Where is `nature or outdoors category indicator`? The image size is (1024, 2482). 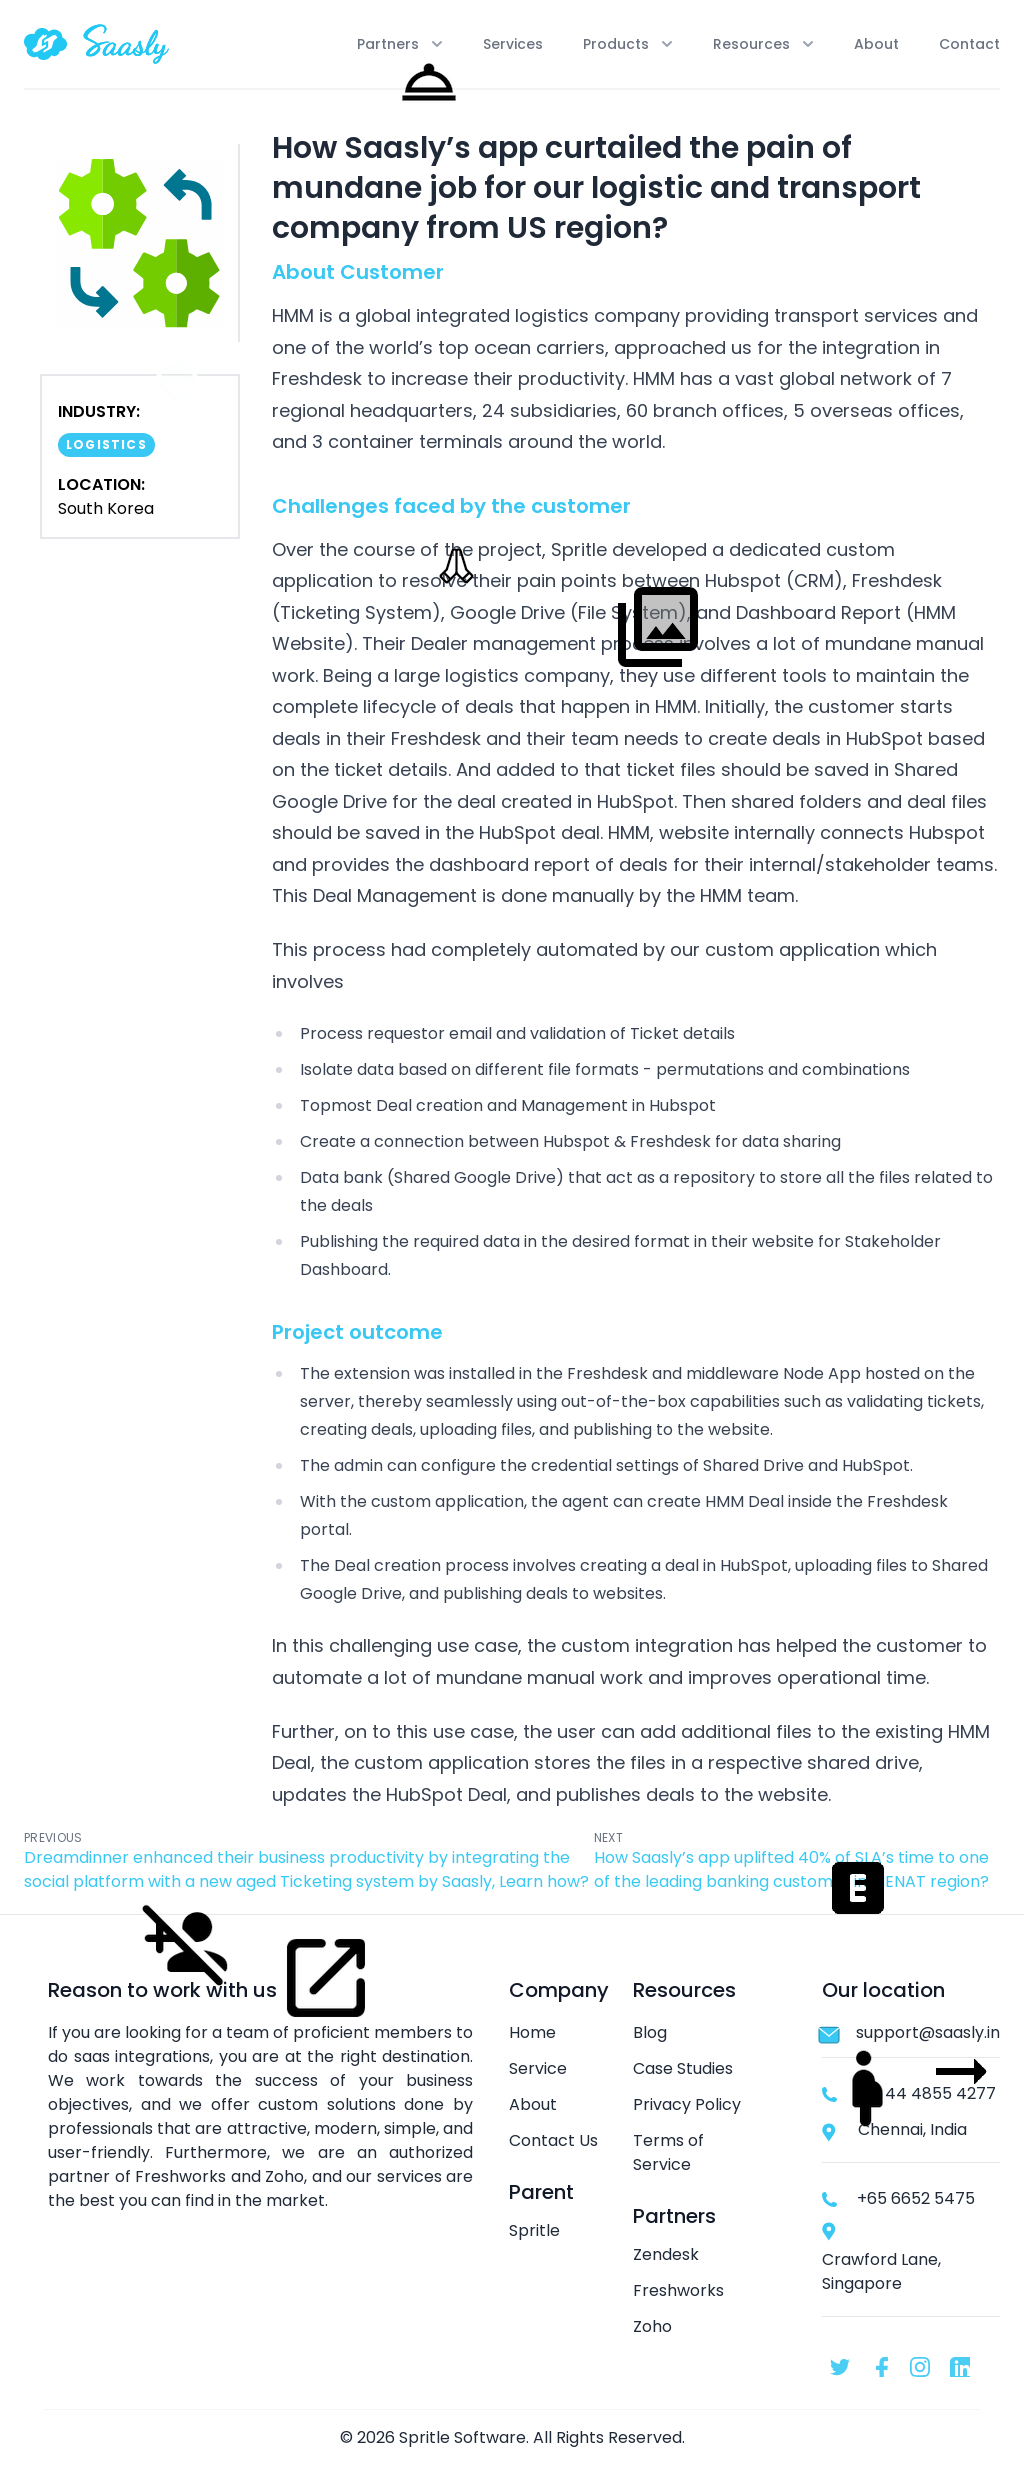 nature or outdoors category indicator is located at coordinates (177, 381).